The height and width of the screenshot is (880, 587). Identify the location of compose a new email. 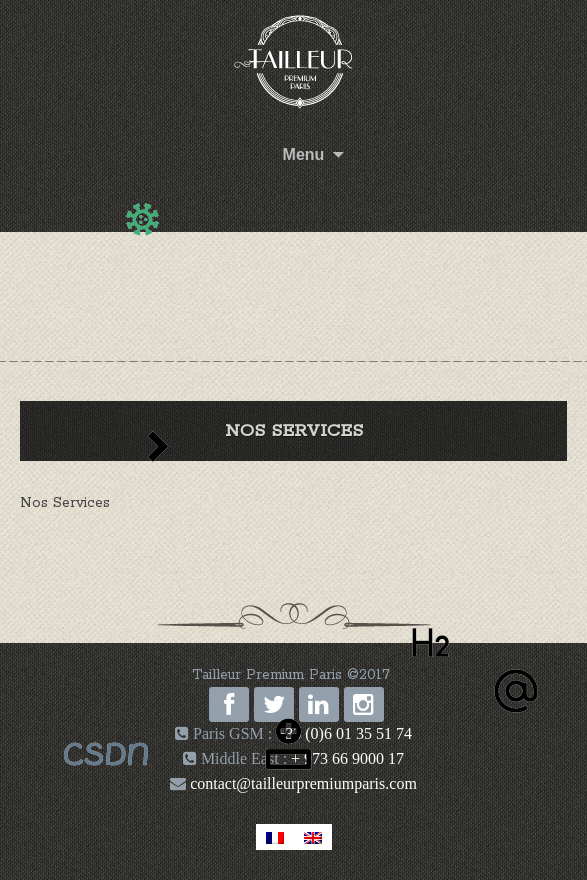
(516, 691).